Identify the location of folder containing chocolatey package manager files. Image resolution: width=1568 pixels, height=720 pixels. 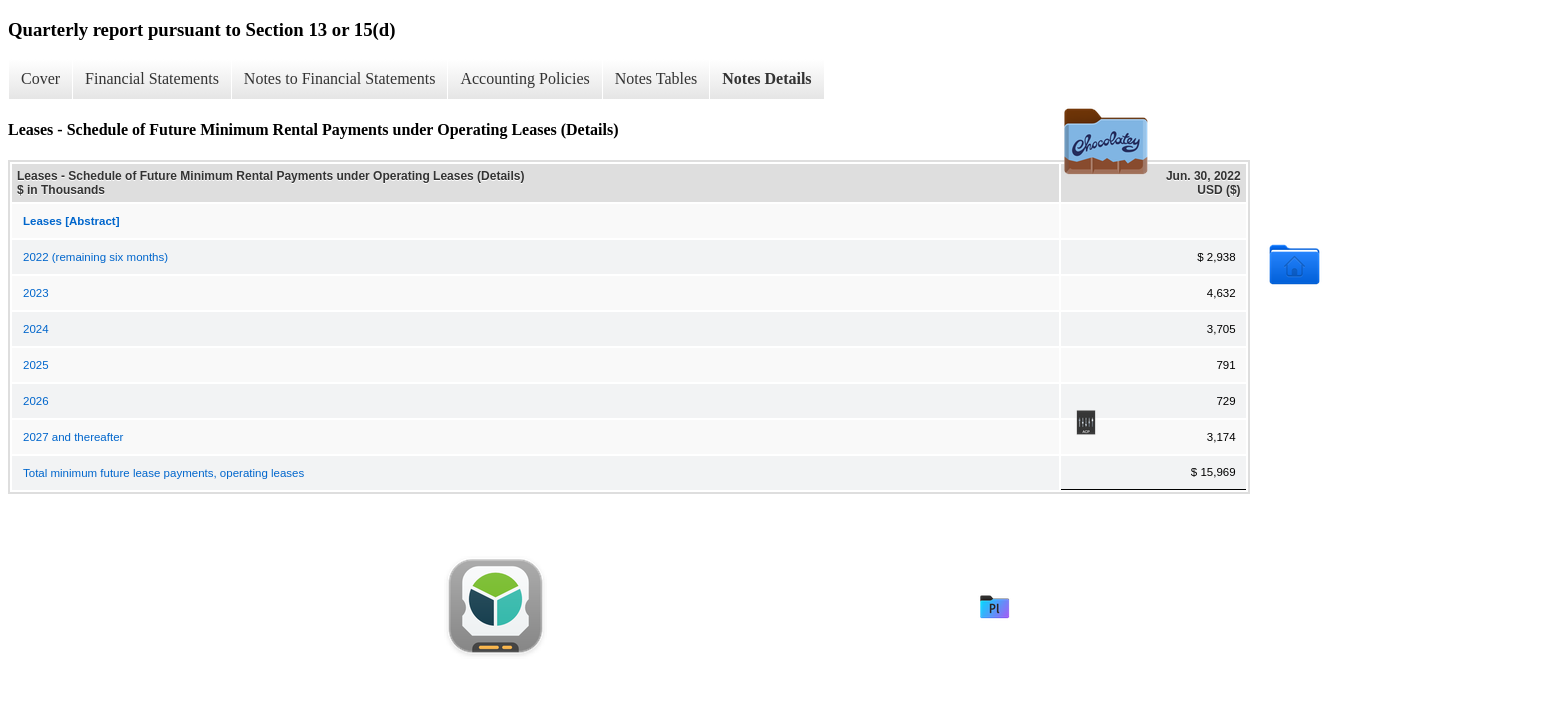
(1105, 143).